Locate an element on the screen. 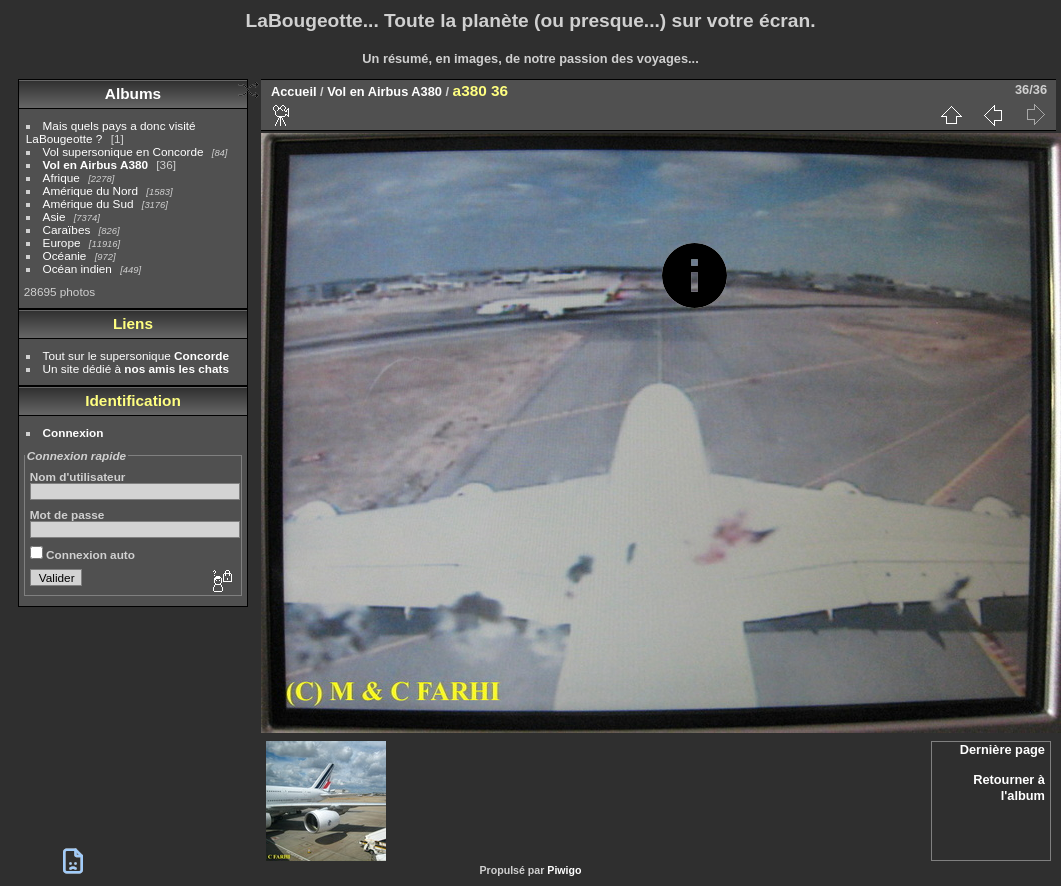  file not found or missing document is located at coordinates (73, 861).